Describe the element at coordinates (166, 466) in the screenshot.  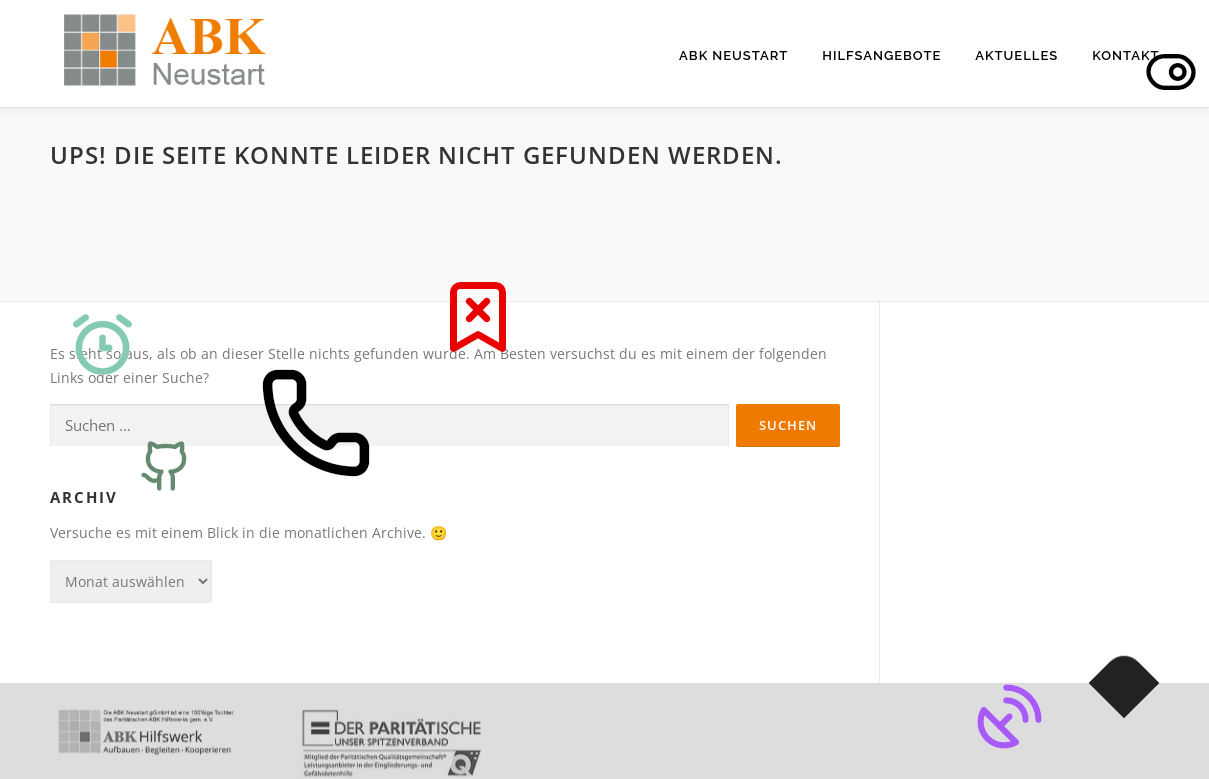
I see `view project on github` at that location.